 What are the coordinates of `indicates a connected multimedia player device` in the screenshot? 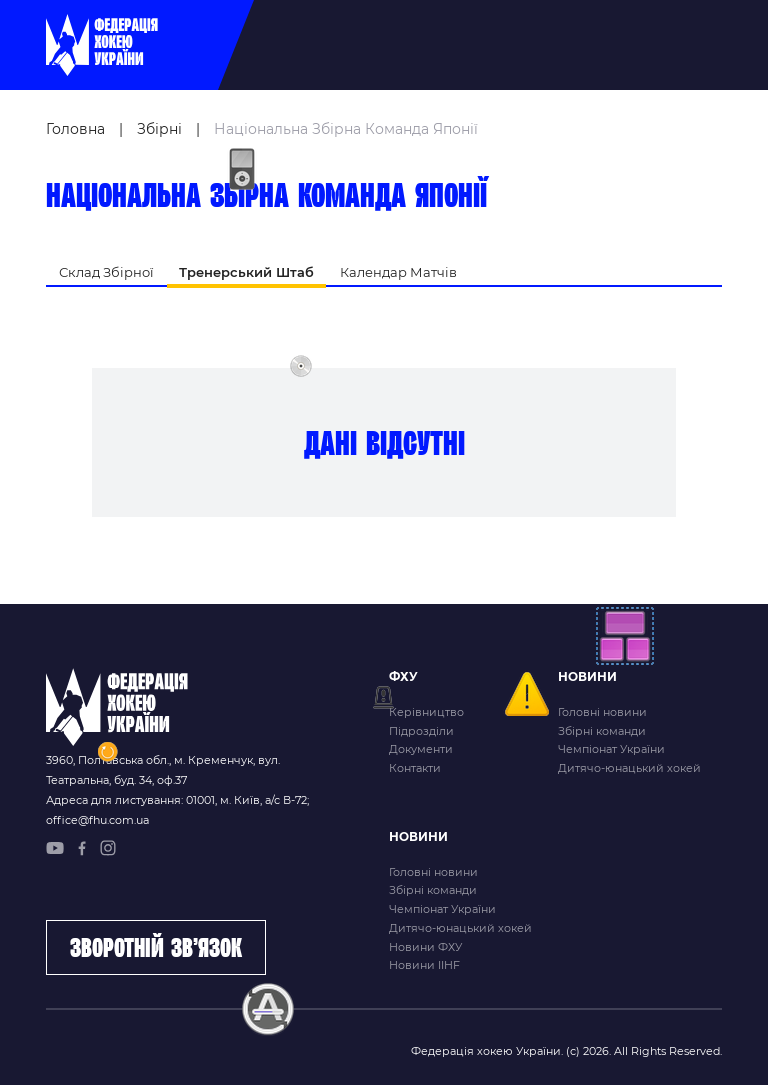 It's located at (242, 169).